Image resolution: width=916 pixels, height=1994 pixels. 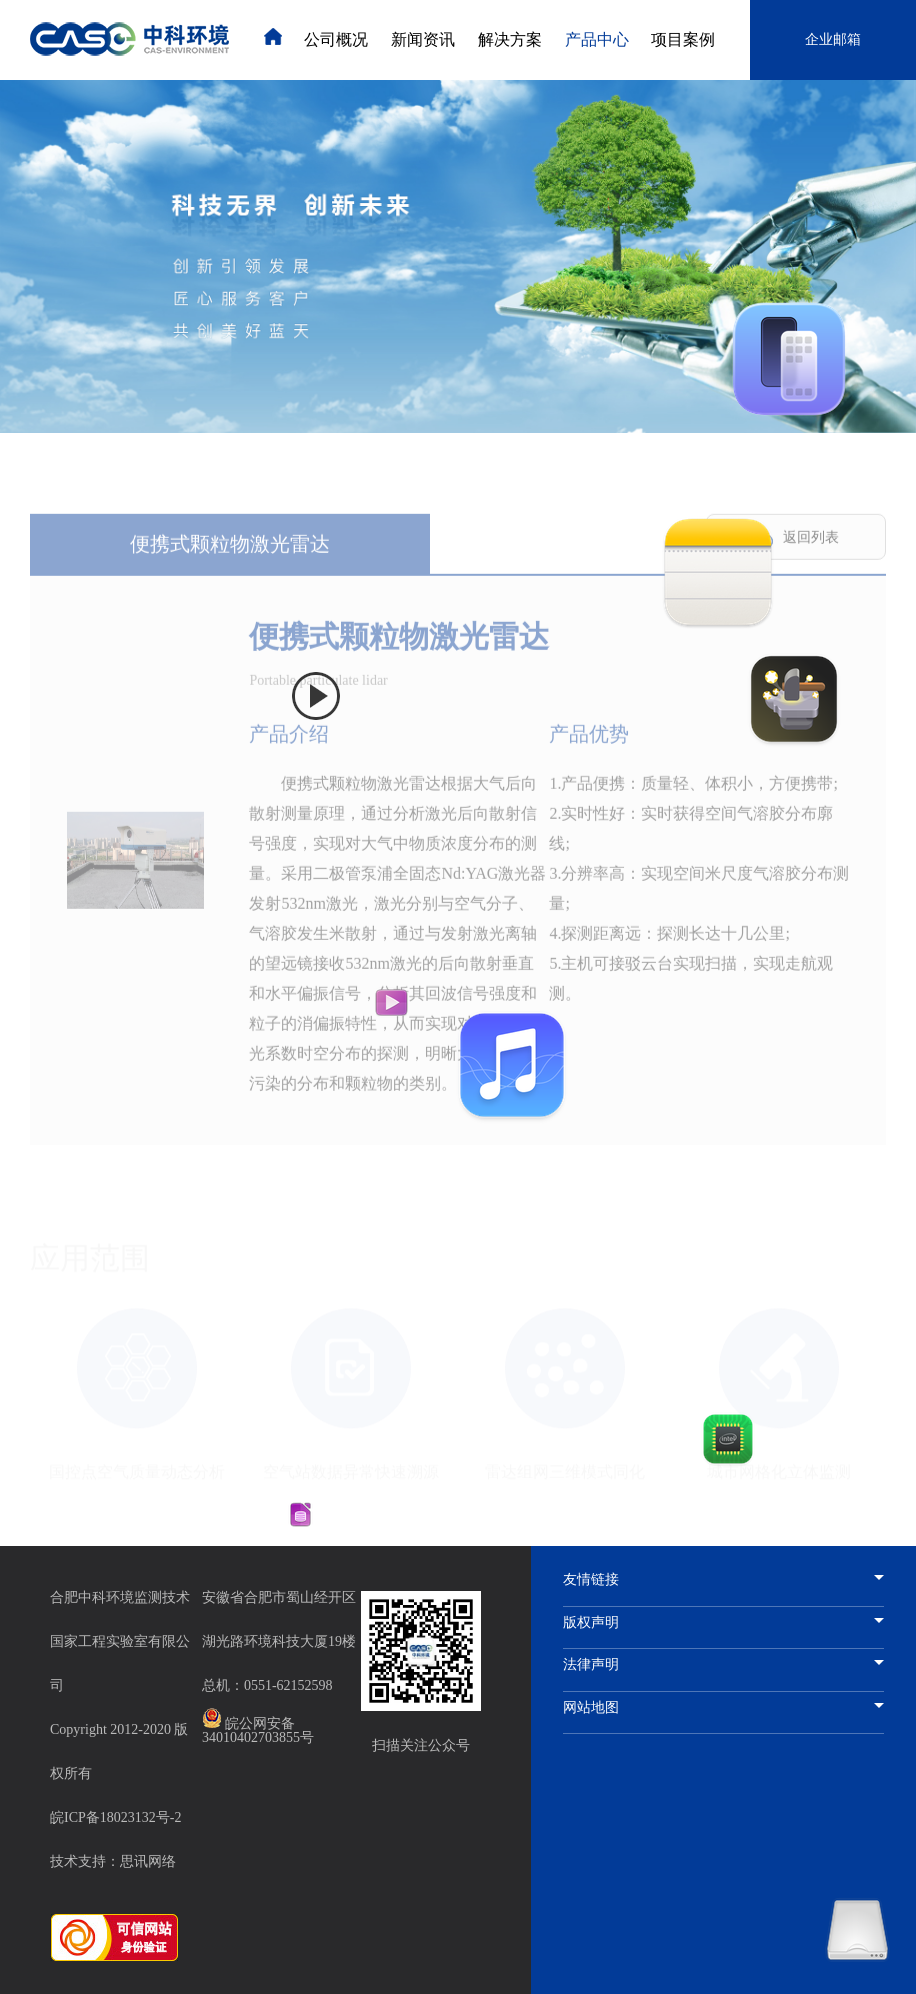 What do you see at coordinates (316, 696) in the screenshot?
I see `start or resume a process` at bounding box center [316, 696].